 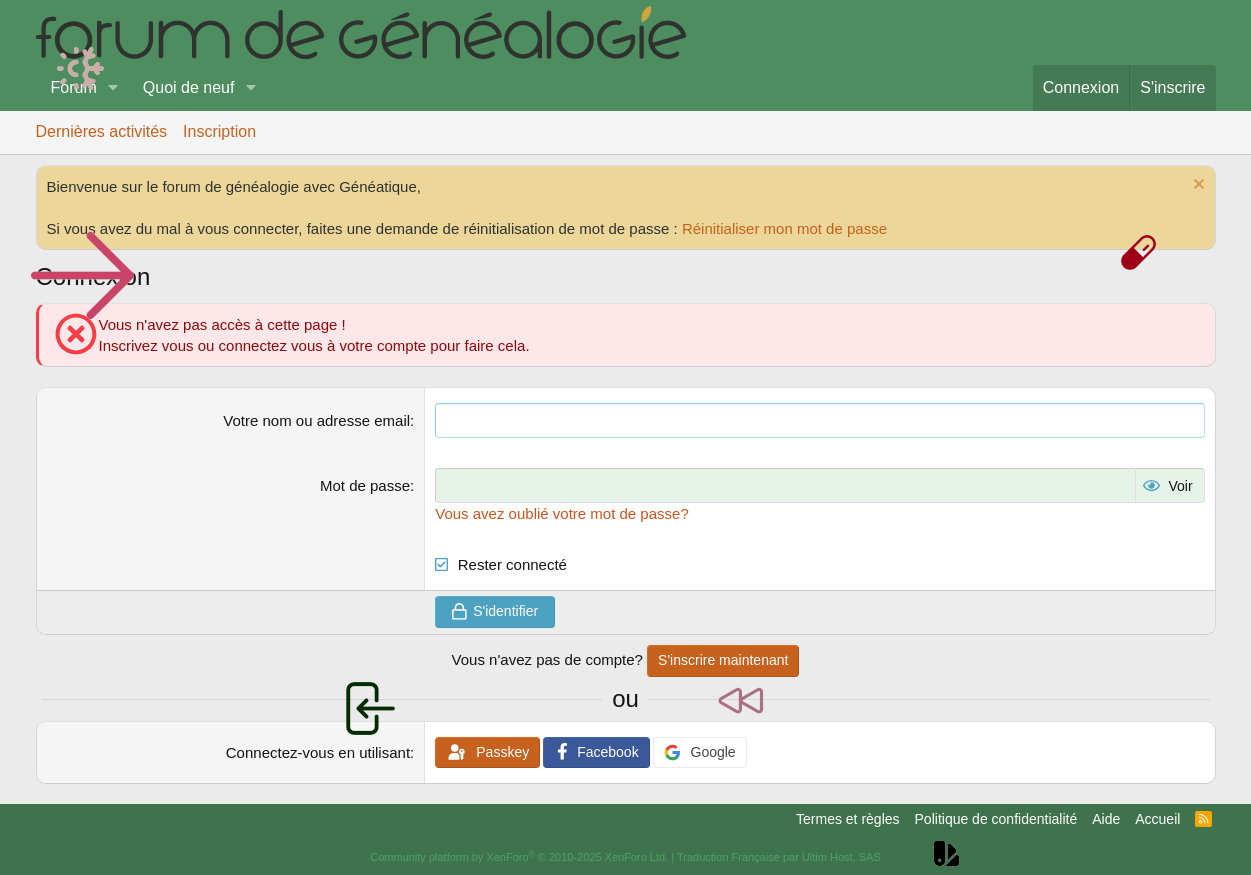 I want to click on access medication reminders or health features, so click(x=1138, y=252).